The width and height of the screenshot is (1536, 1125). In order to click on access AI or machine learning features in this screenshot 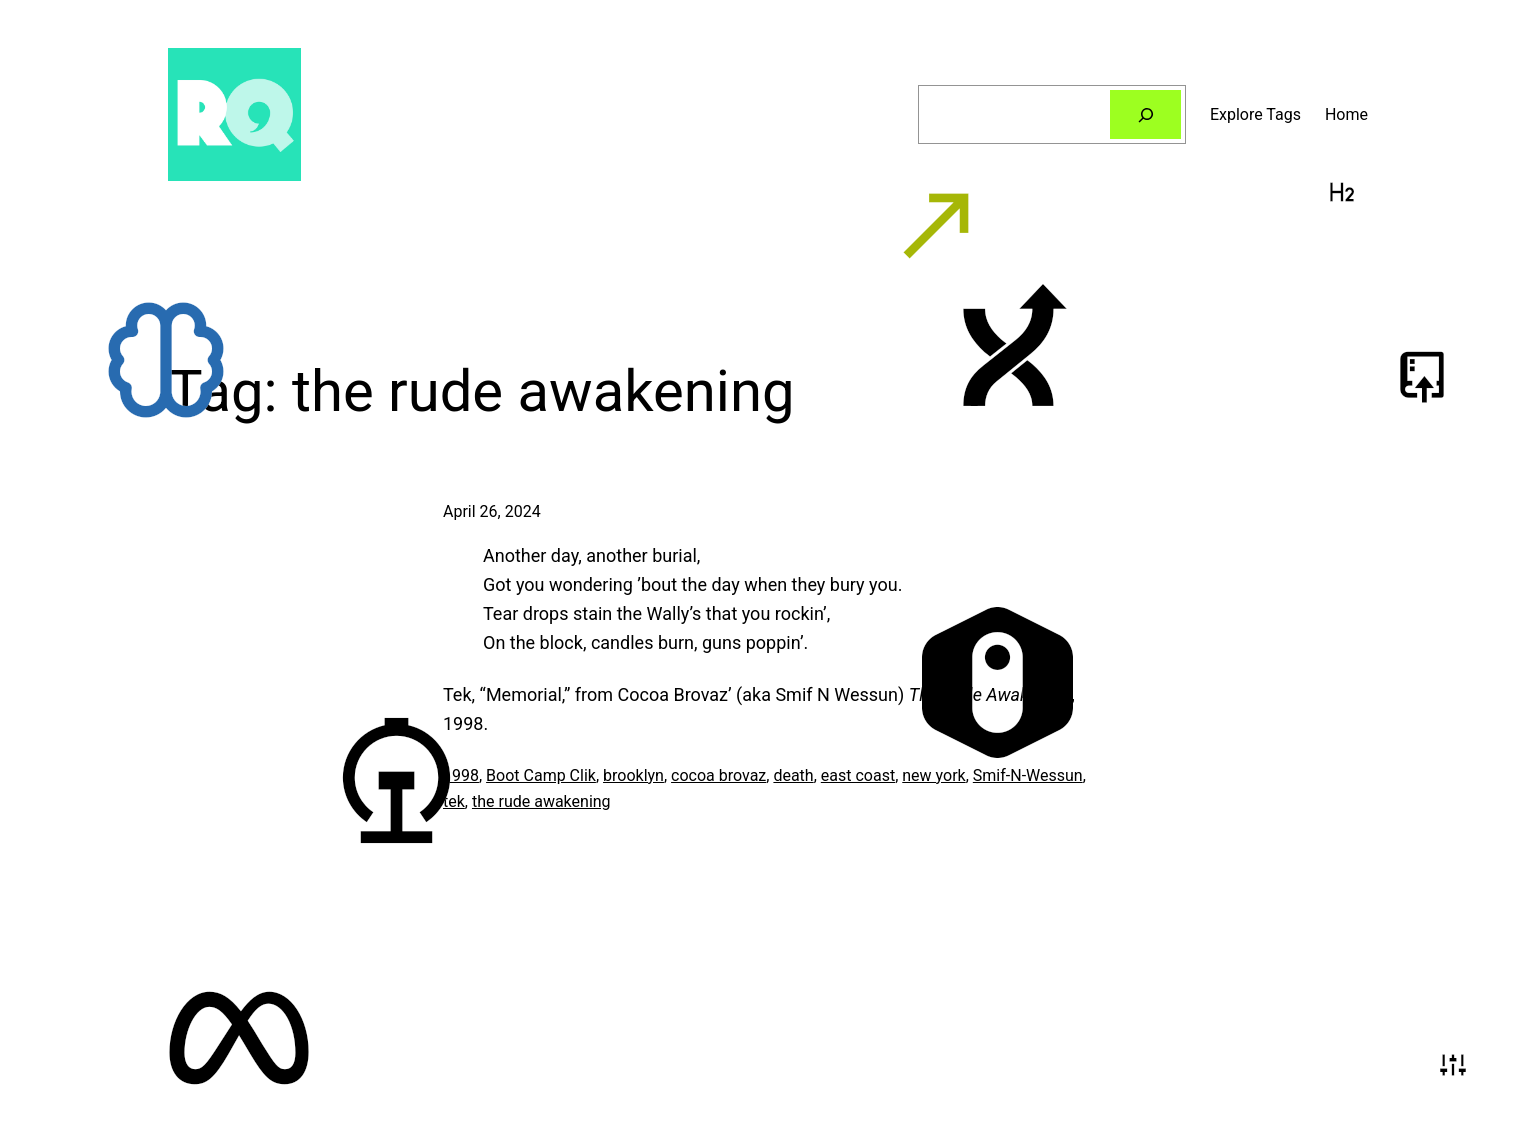, I will do `click(166, 360)`.